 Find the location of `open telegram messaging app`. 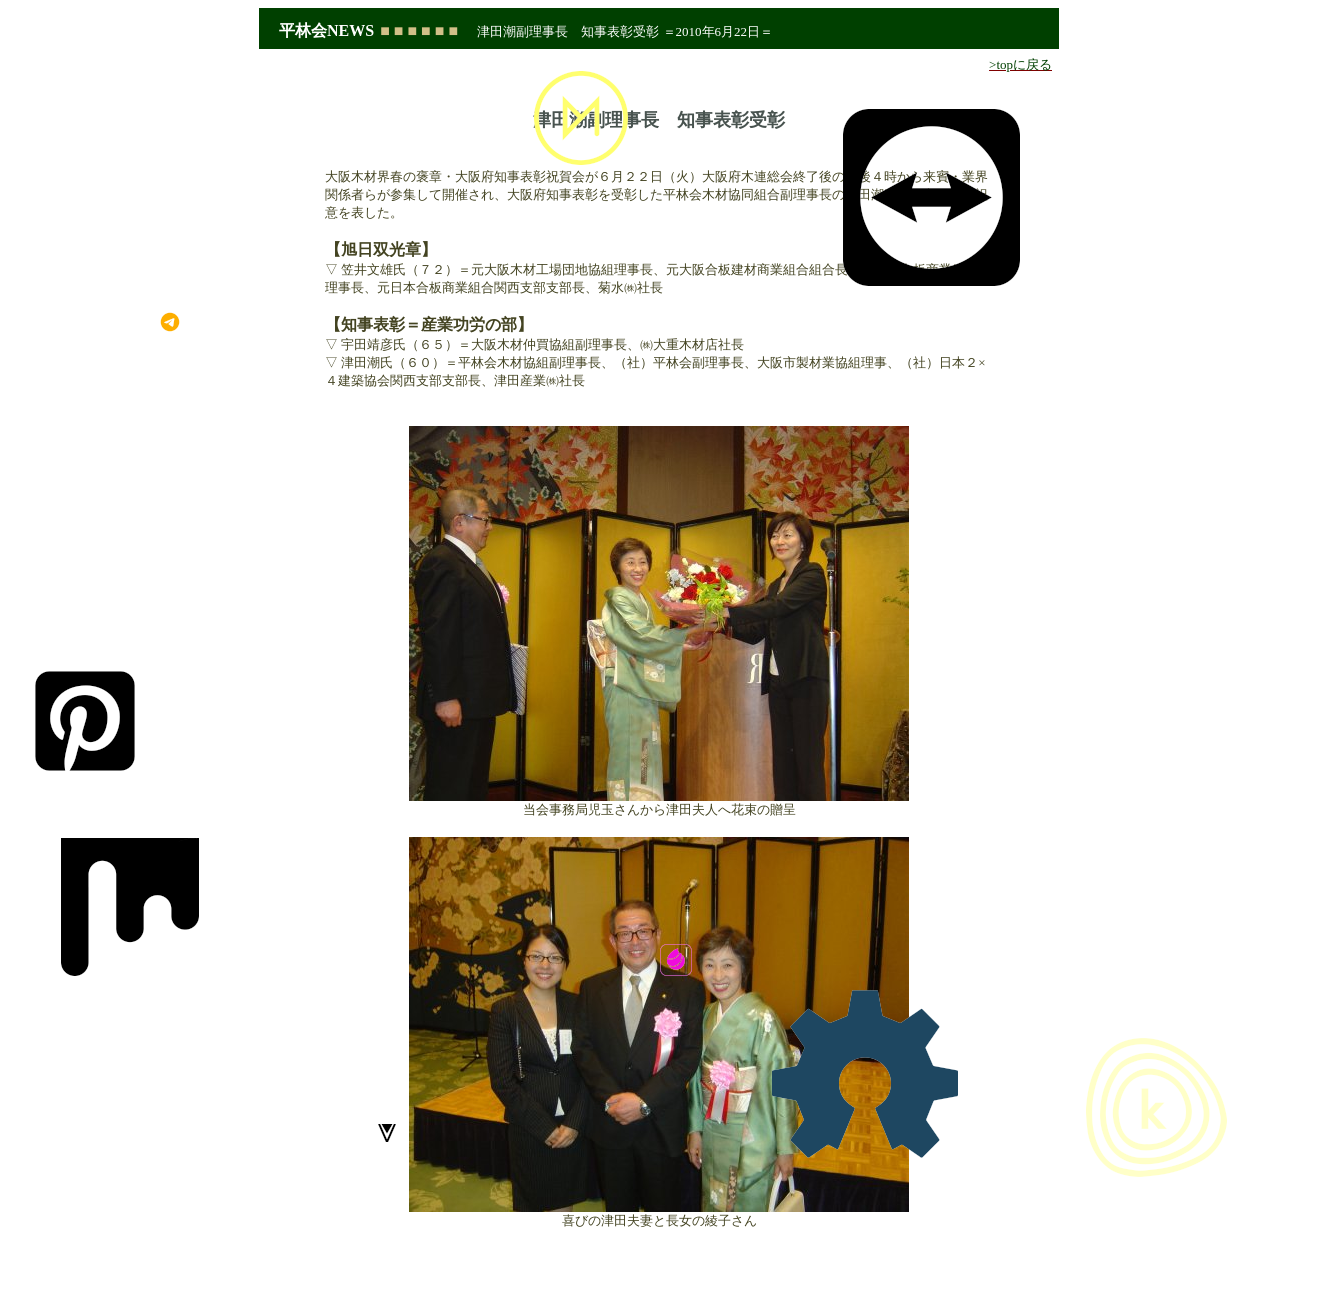

open telegram messaging app is located at coordinates (170, 322).